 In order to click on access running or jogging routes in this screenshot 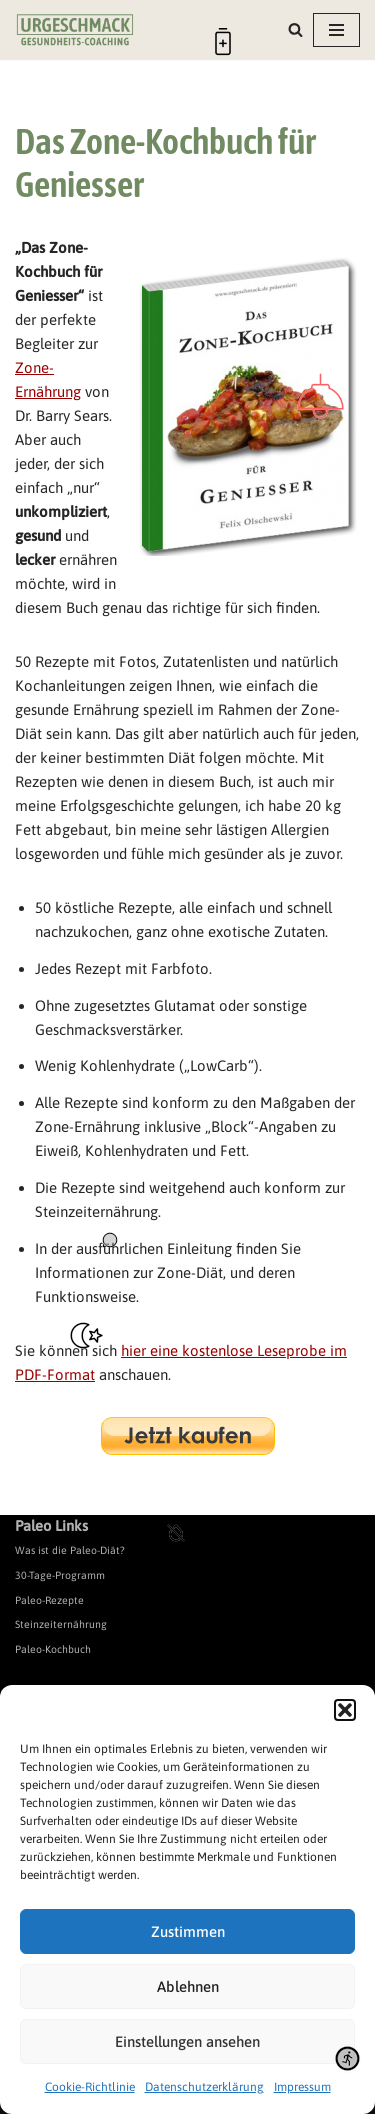, I will do `click(347, 2058)`.